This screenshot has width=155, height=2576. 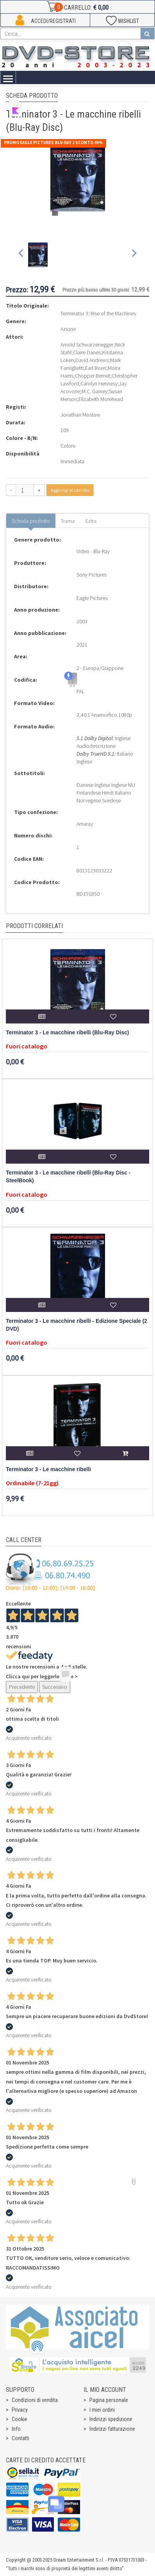 What do you see at coordinates (63, 1131) in the screenshot?
I see `access favorited items in your media library` at bounding box center [63, 1131].